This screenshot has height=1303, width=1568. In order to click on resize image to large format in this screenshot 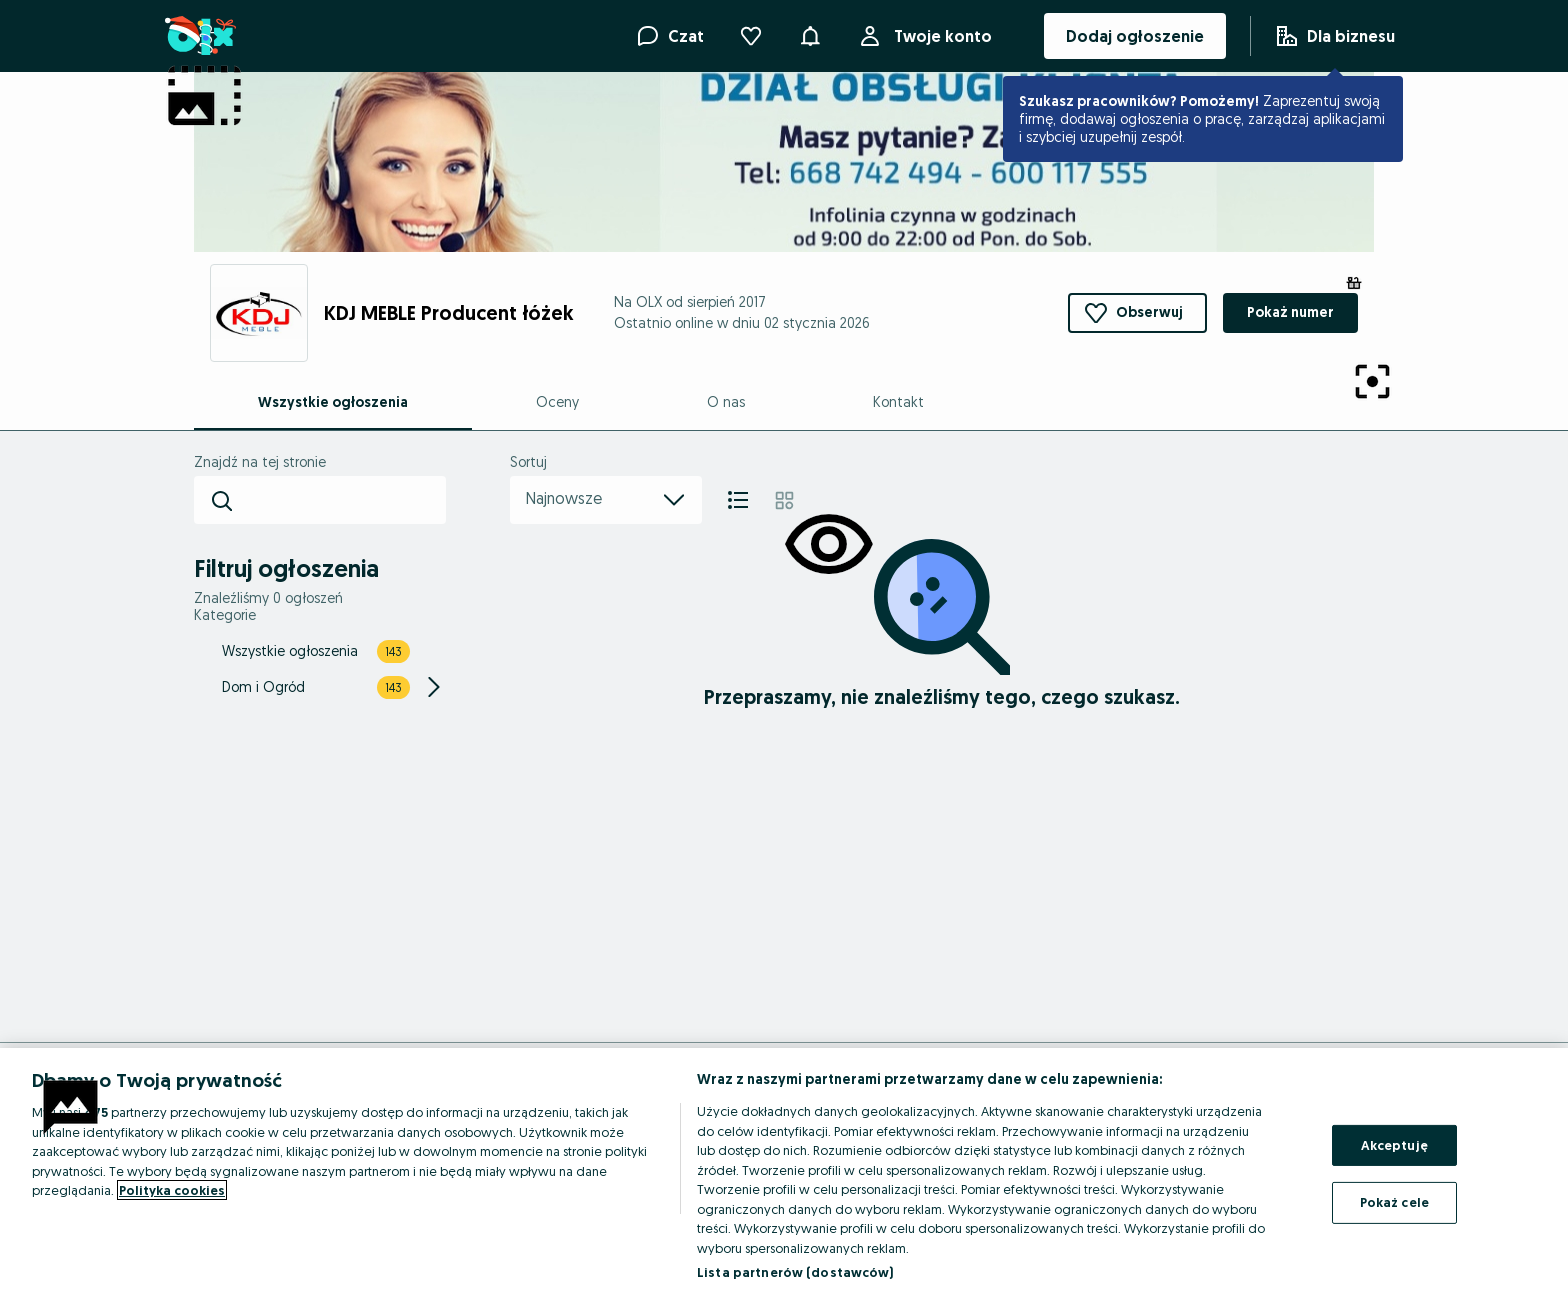, I will do `click(204, 95)`.